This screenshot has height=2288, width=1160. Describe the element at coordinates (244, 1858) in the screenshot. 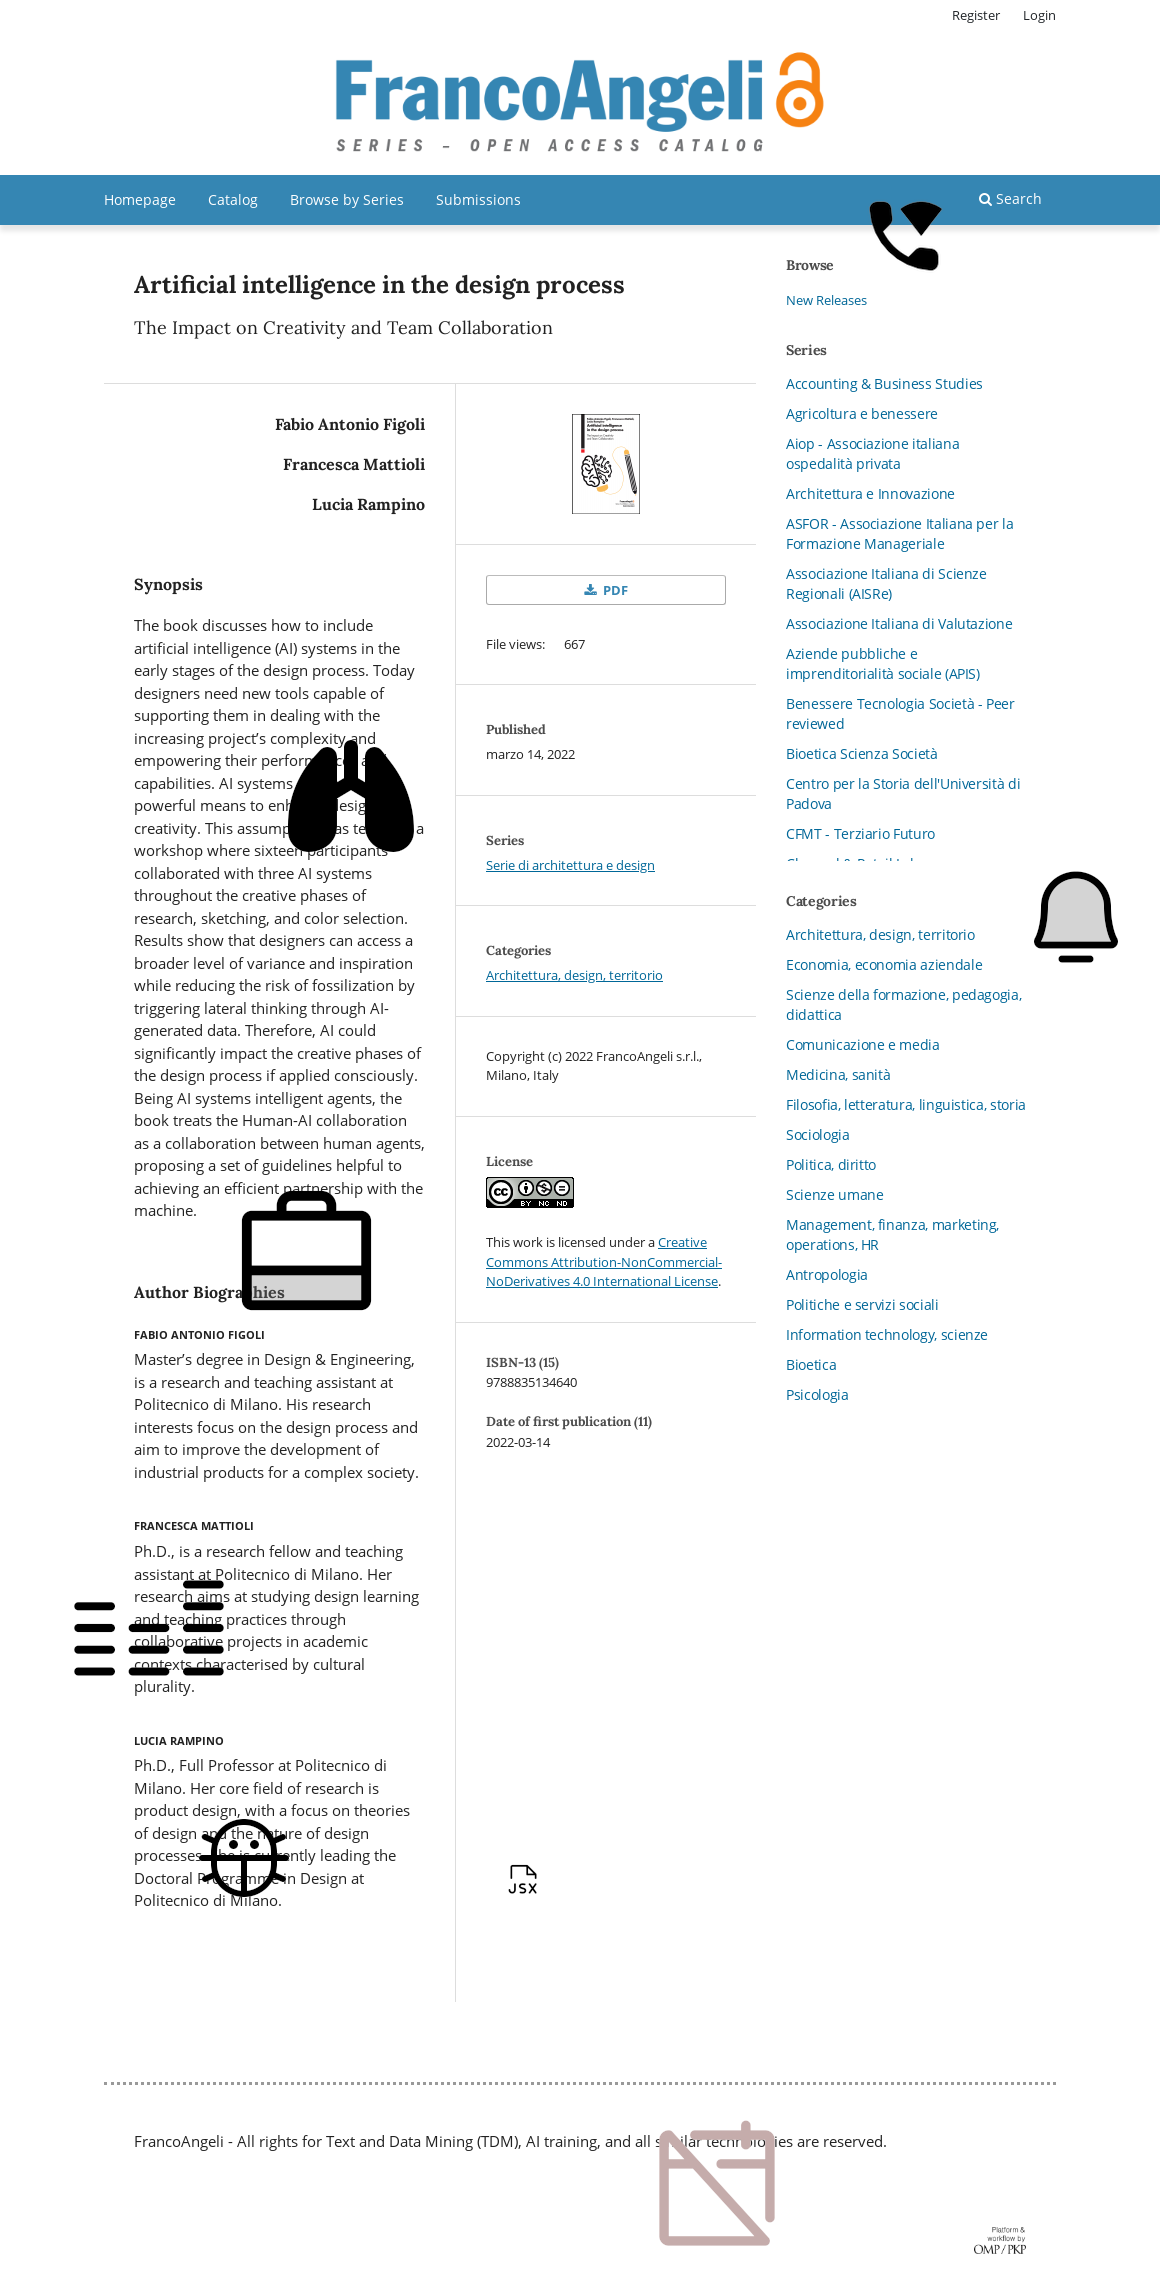

I see `report a bug or issue` at that location.